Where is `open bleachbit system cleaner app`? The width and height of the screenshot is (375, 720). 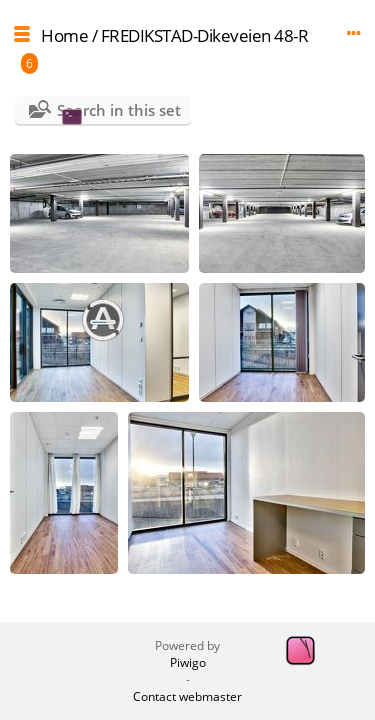
open bleachbit system cleaner app is located at coordinates (300, 650).